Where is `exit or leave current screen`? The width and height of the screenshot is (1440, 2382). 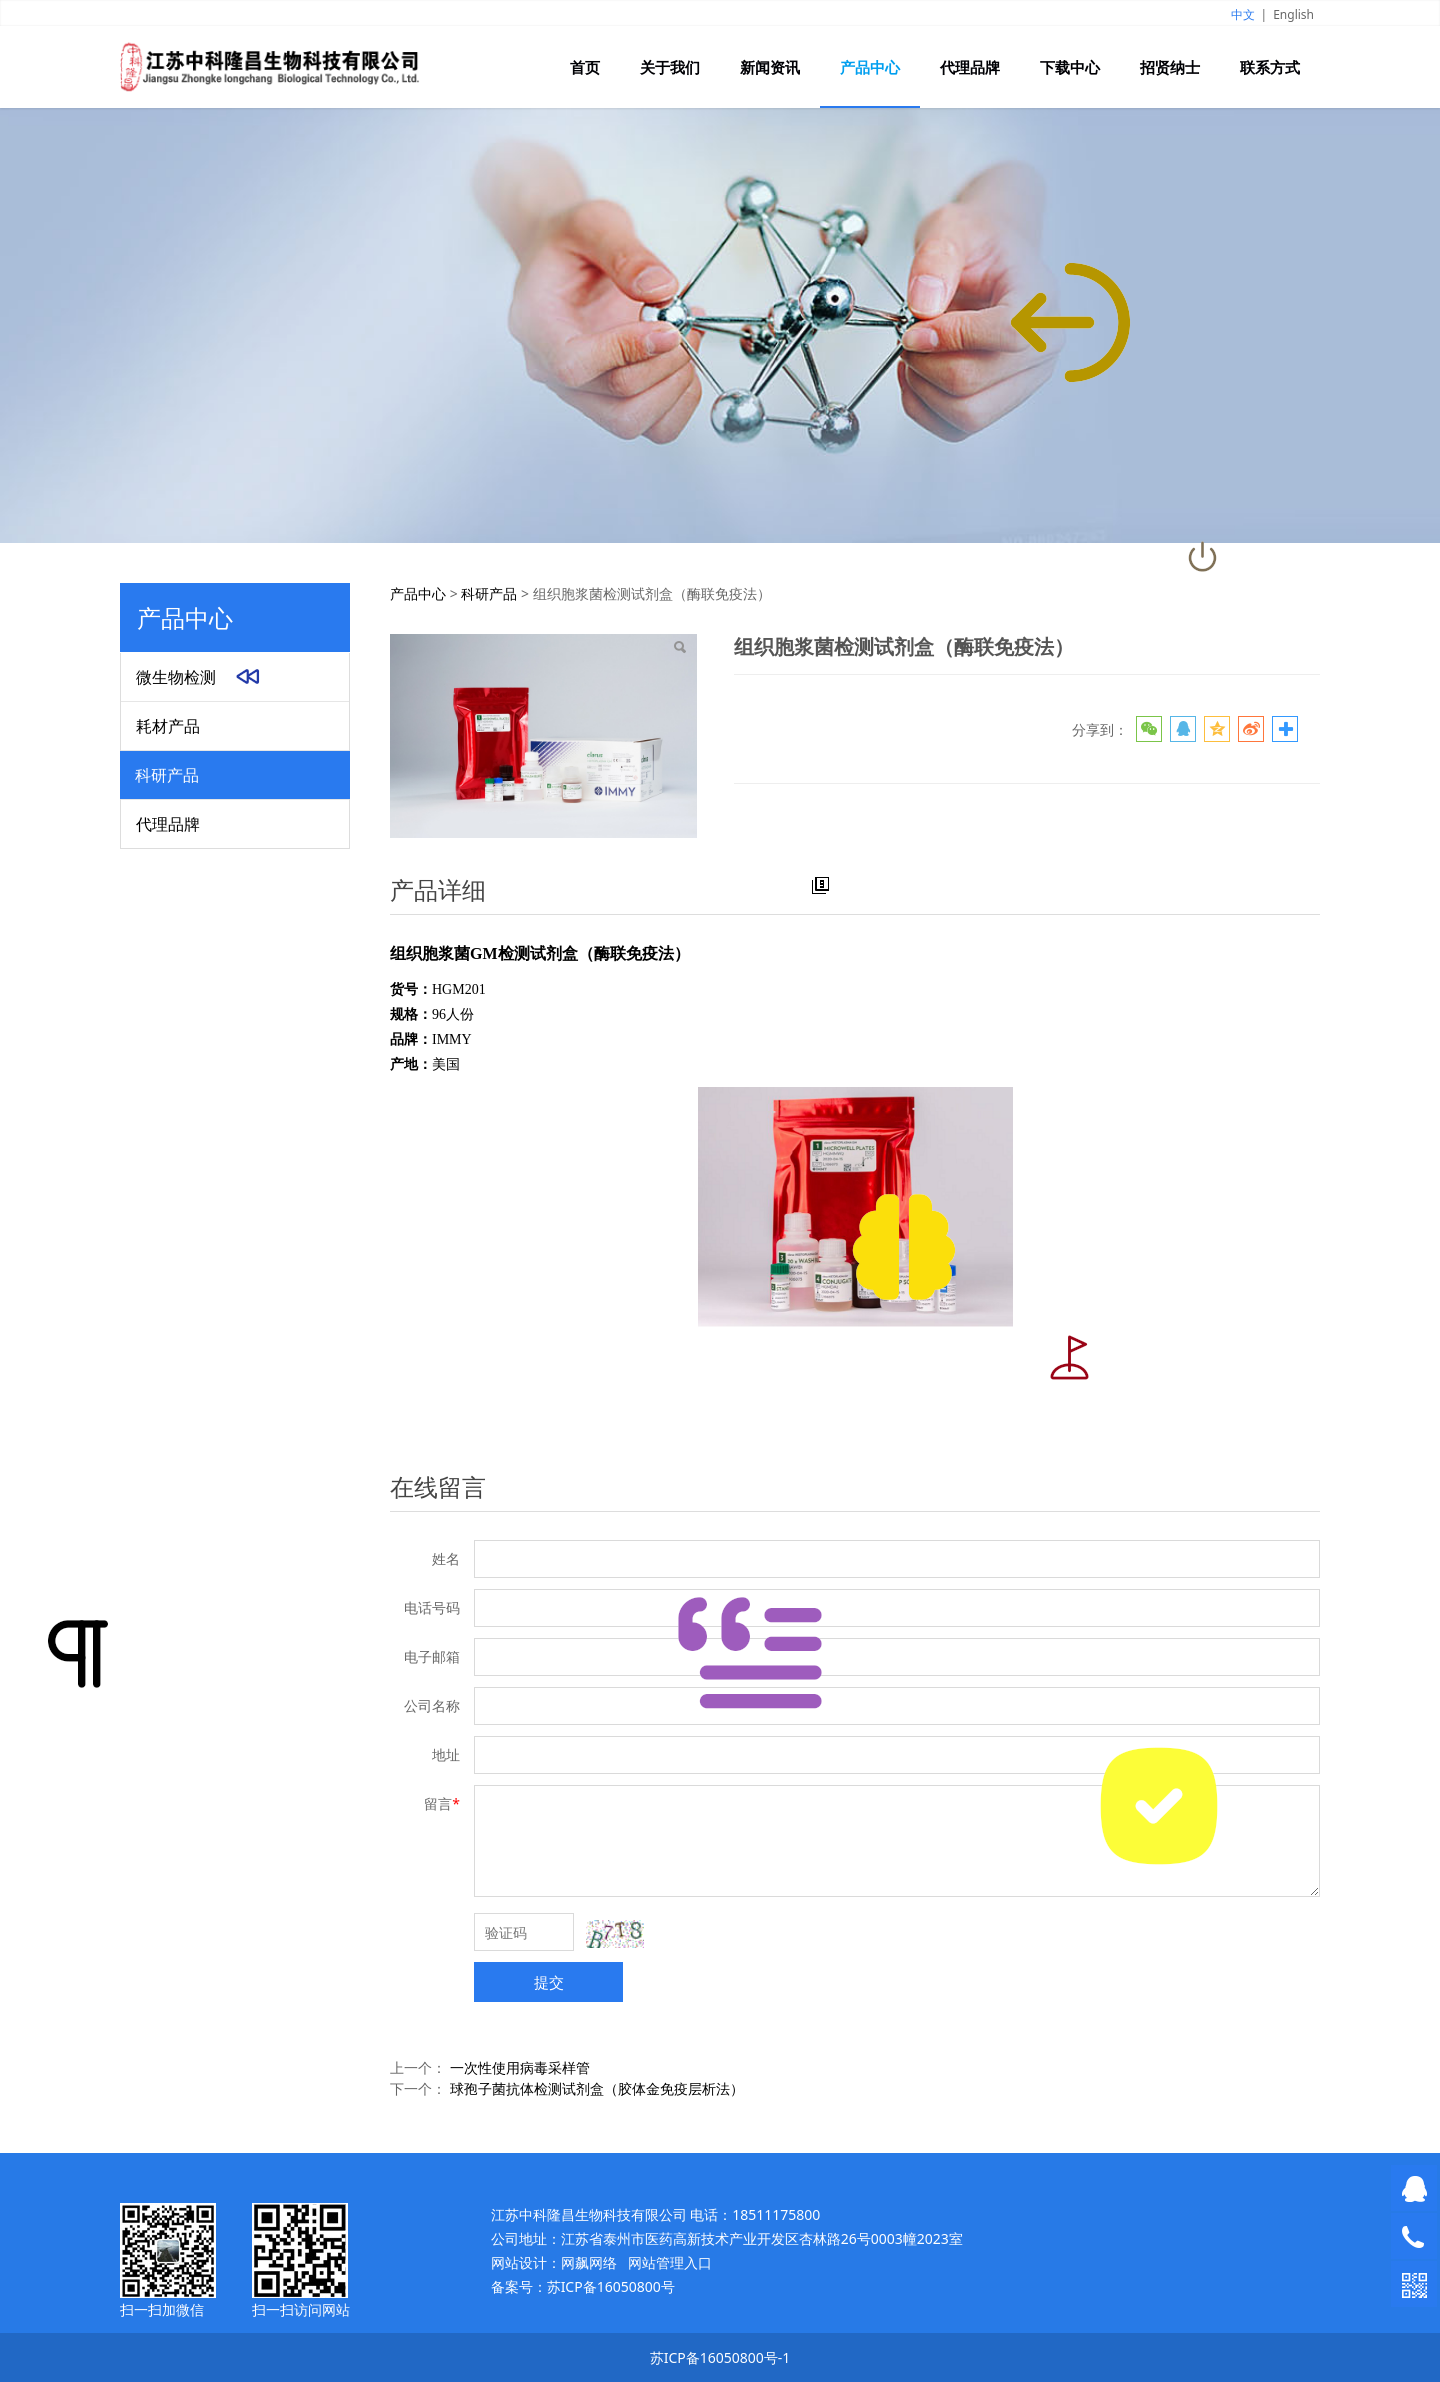
exit or leave current screen is located at coordinates (1070, 322).